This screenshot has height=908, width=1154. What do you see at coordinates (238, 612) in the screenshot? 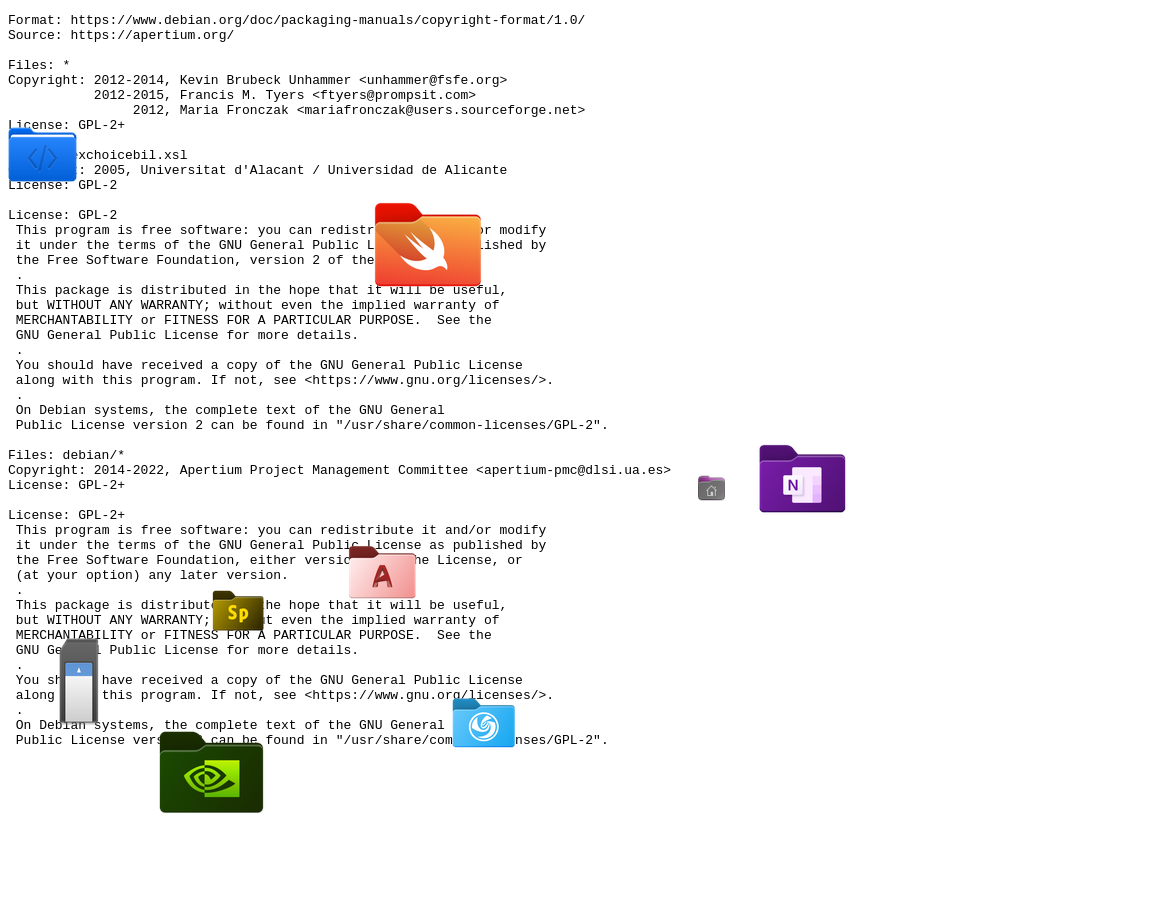
I see `open folder containing adobe spark projects` at bounding box center [238, 612].